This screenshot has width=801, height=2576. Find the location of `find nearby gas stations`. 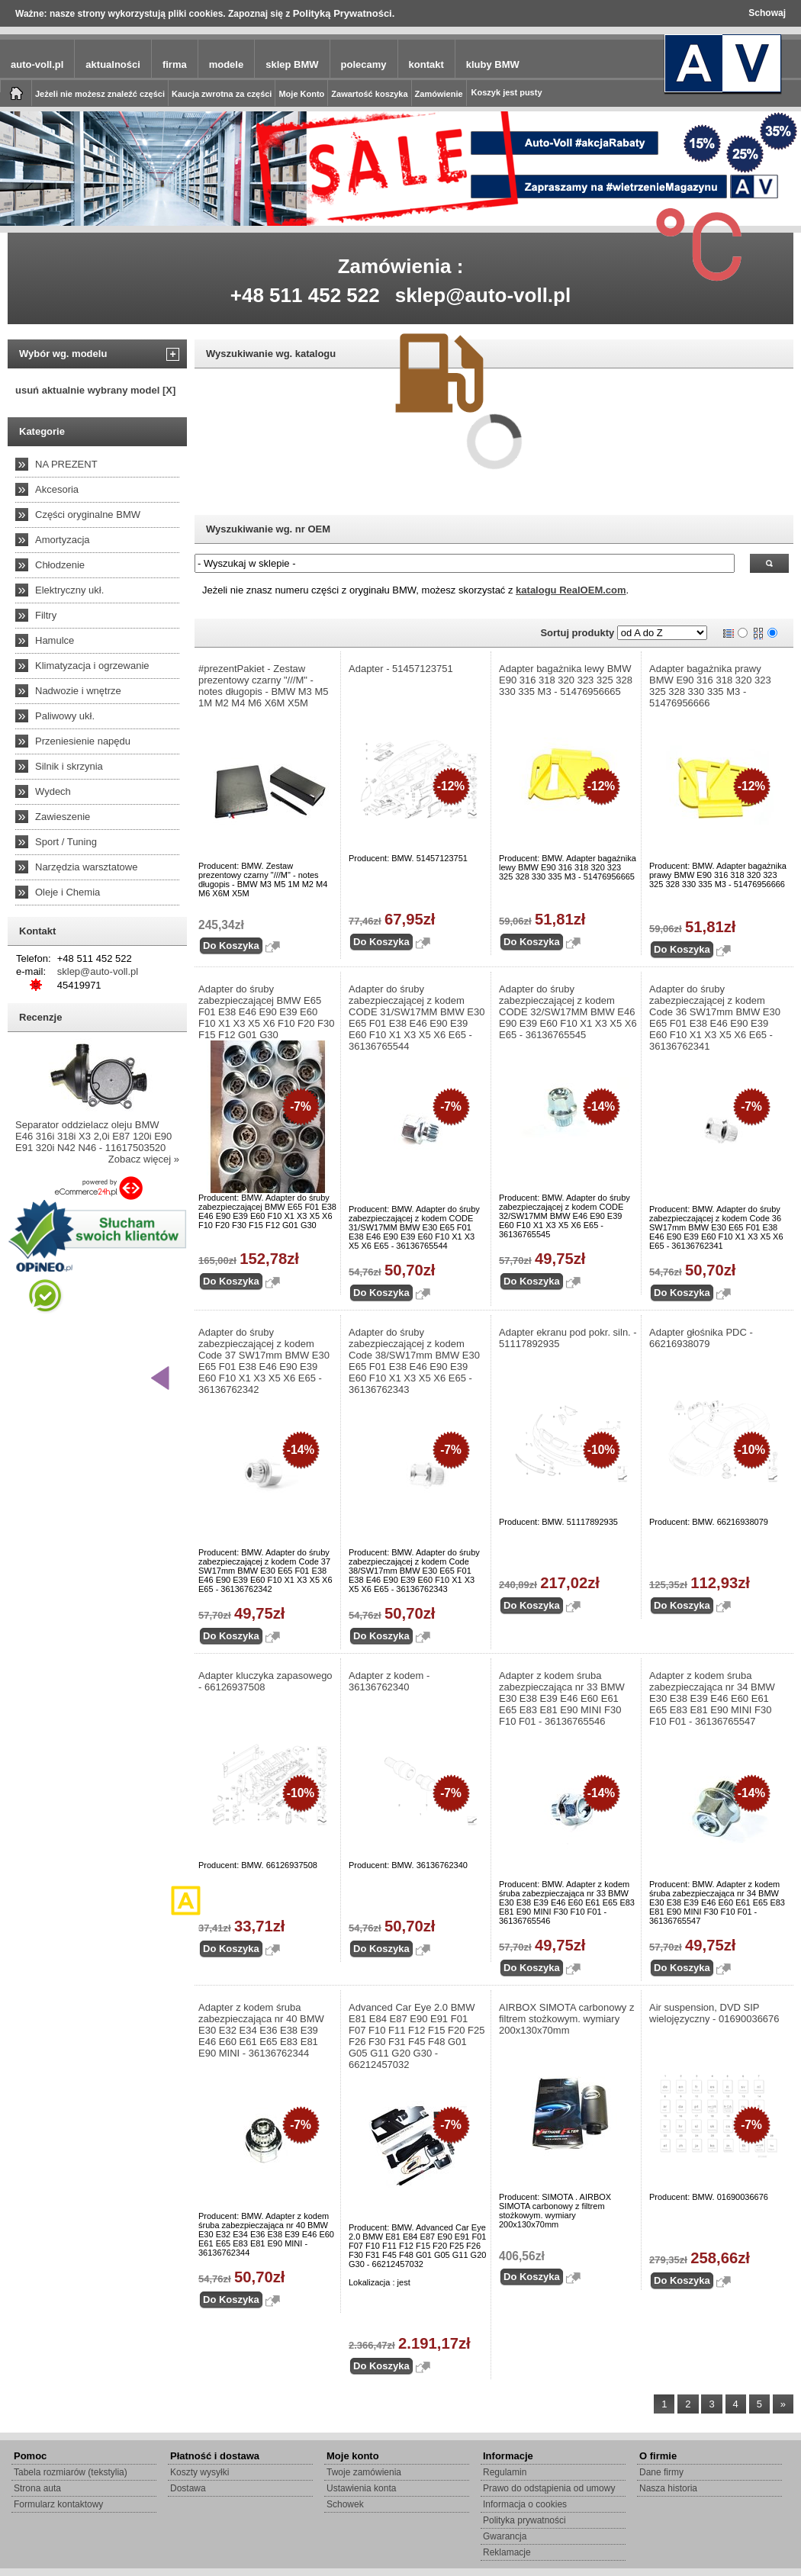

find nearby gas stations is located at coordinates (439, 373).